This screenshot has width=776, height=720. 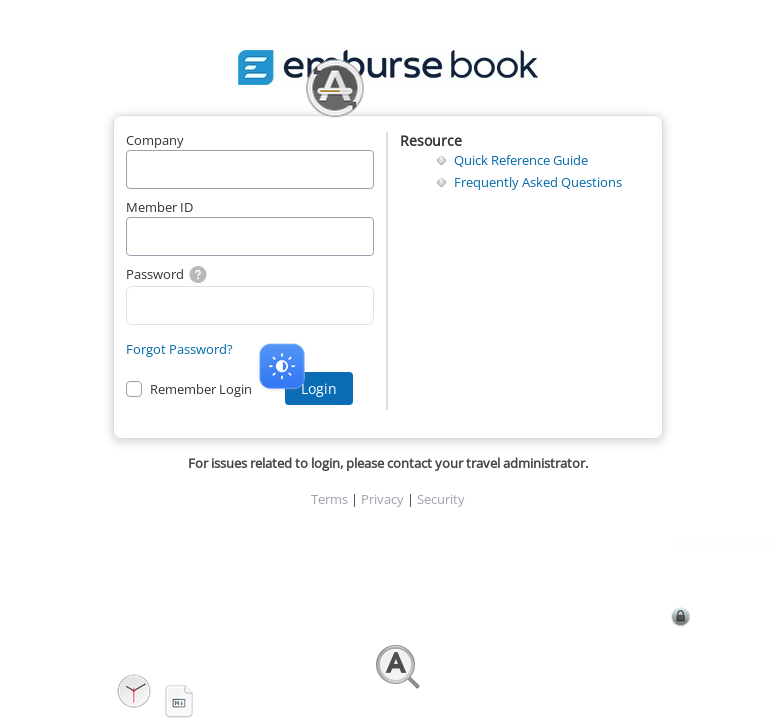 I want to click on a markdown text file, so click(x=179, y=701).